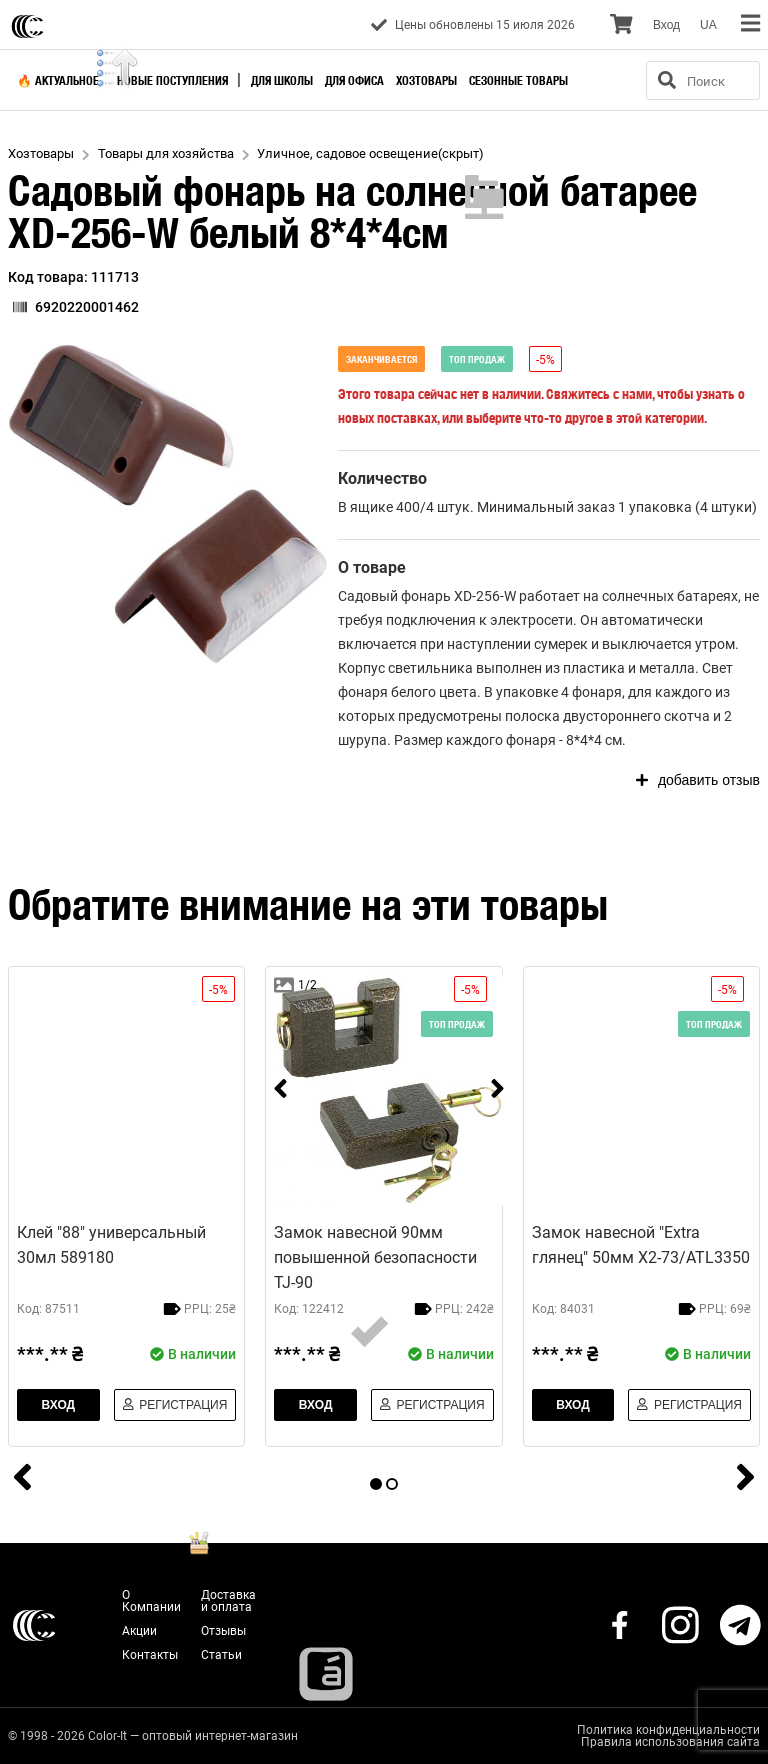 The height and width of the screenshot is (1764, 768). What do you see at coordinates (326, 1674) in the screenshot?
I see `open character map application` at bounding box center [326, 1674].